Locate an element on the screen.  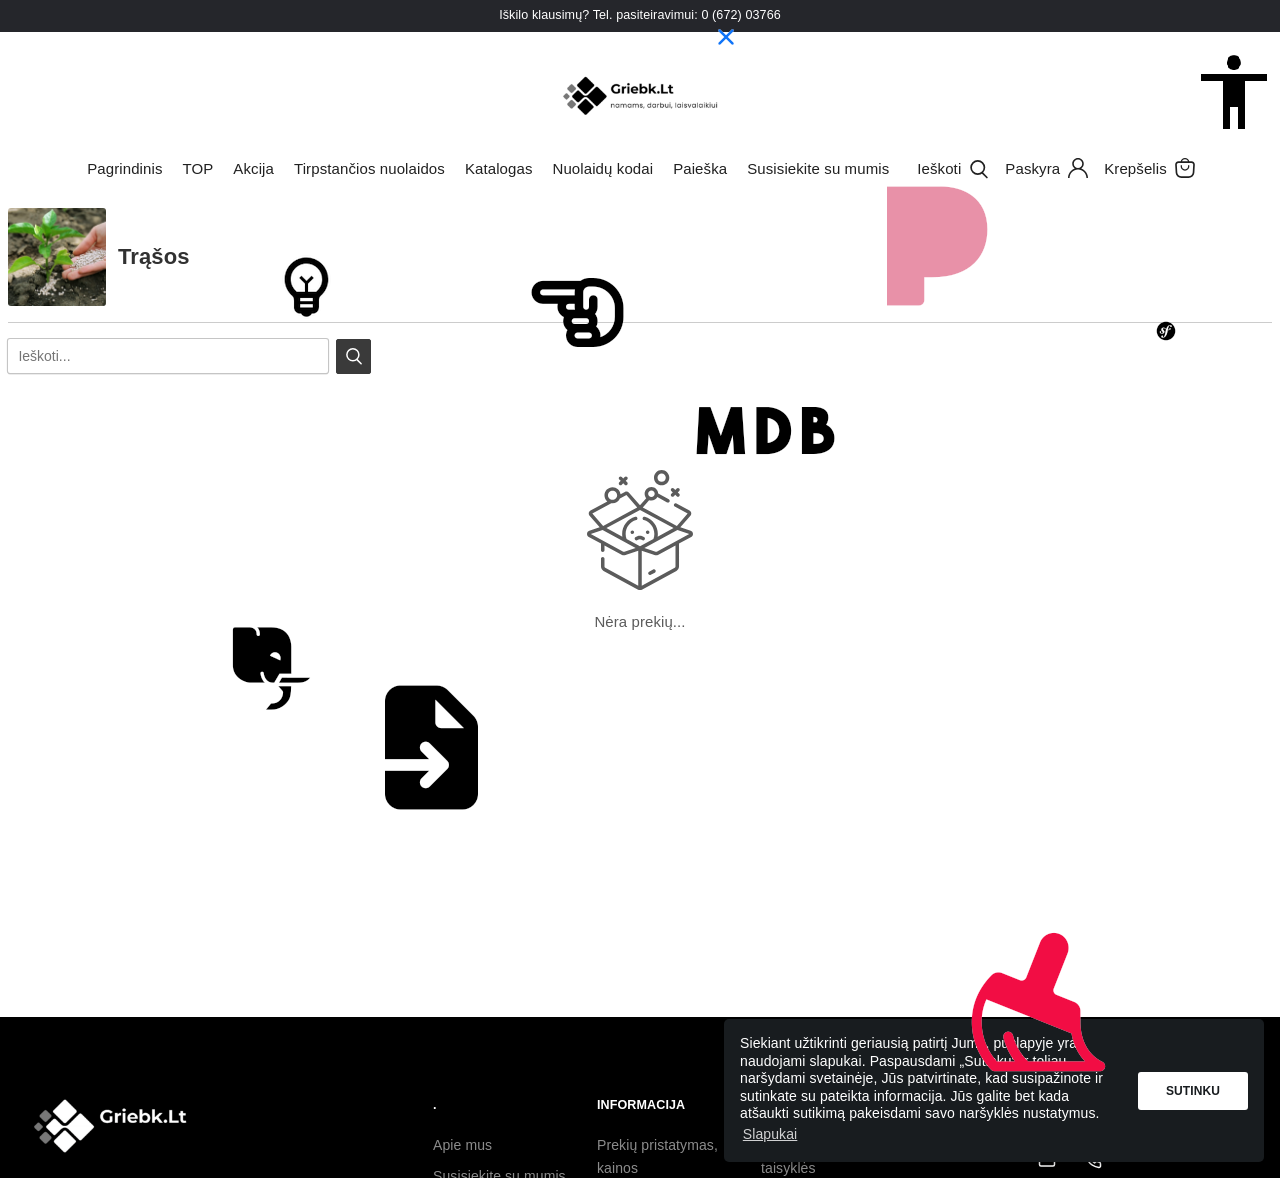
close a window or dialog is located at coordinates (726, 37).